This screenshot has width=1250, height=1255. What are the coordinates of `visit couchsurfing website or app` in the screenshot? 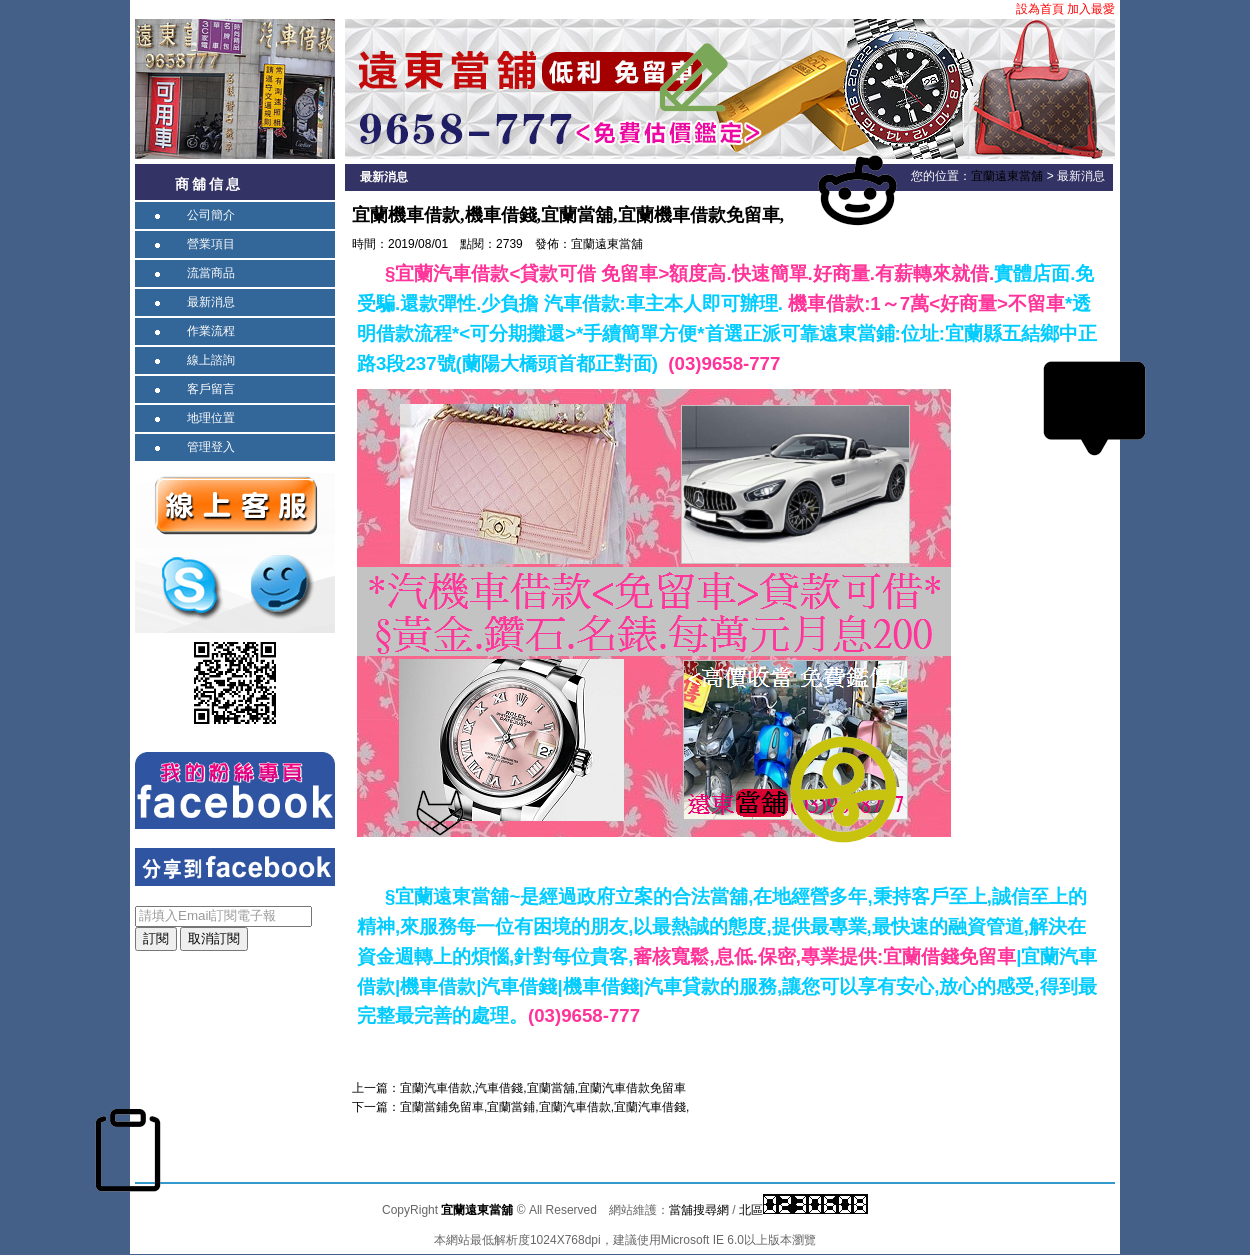 It's located at (843, 789).